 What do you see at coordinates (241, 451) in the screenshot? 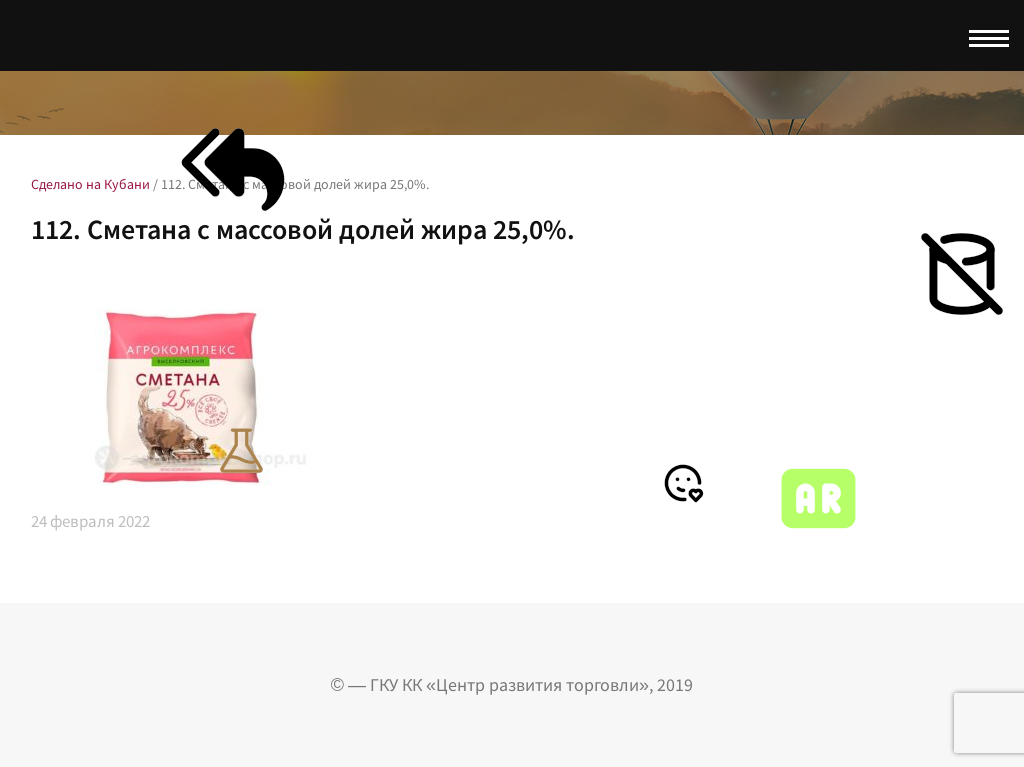
I see `access lab or experimental features` at bounding box center [241, 451].